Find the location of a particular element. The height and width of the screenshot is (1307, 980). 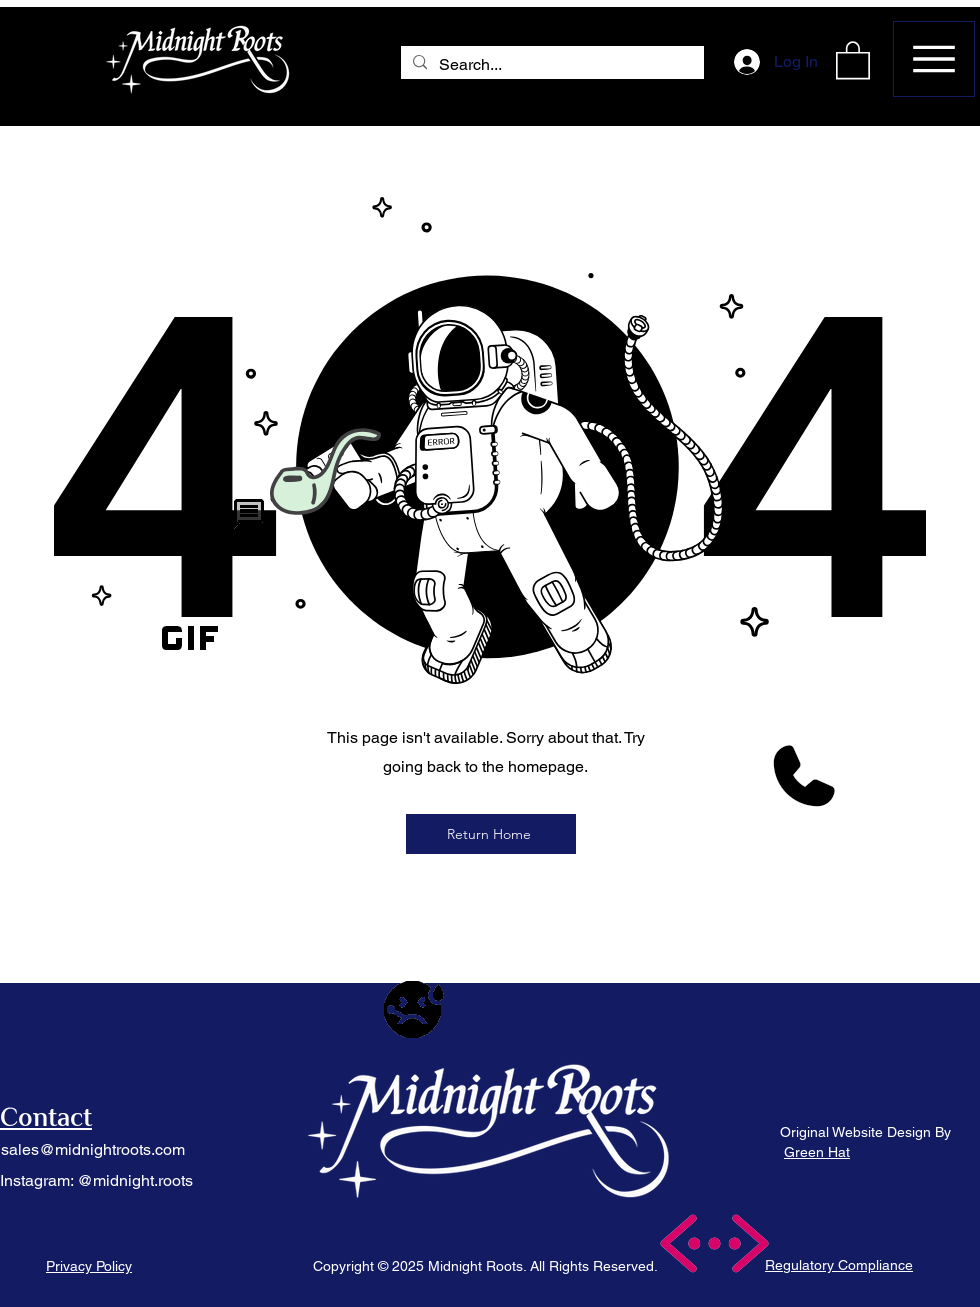

report feeling unwell or sick is located at coordinates (412, 1009).